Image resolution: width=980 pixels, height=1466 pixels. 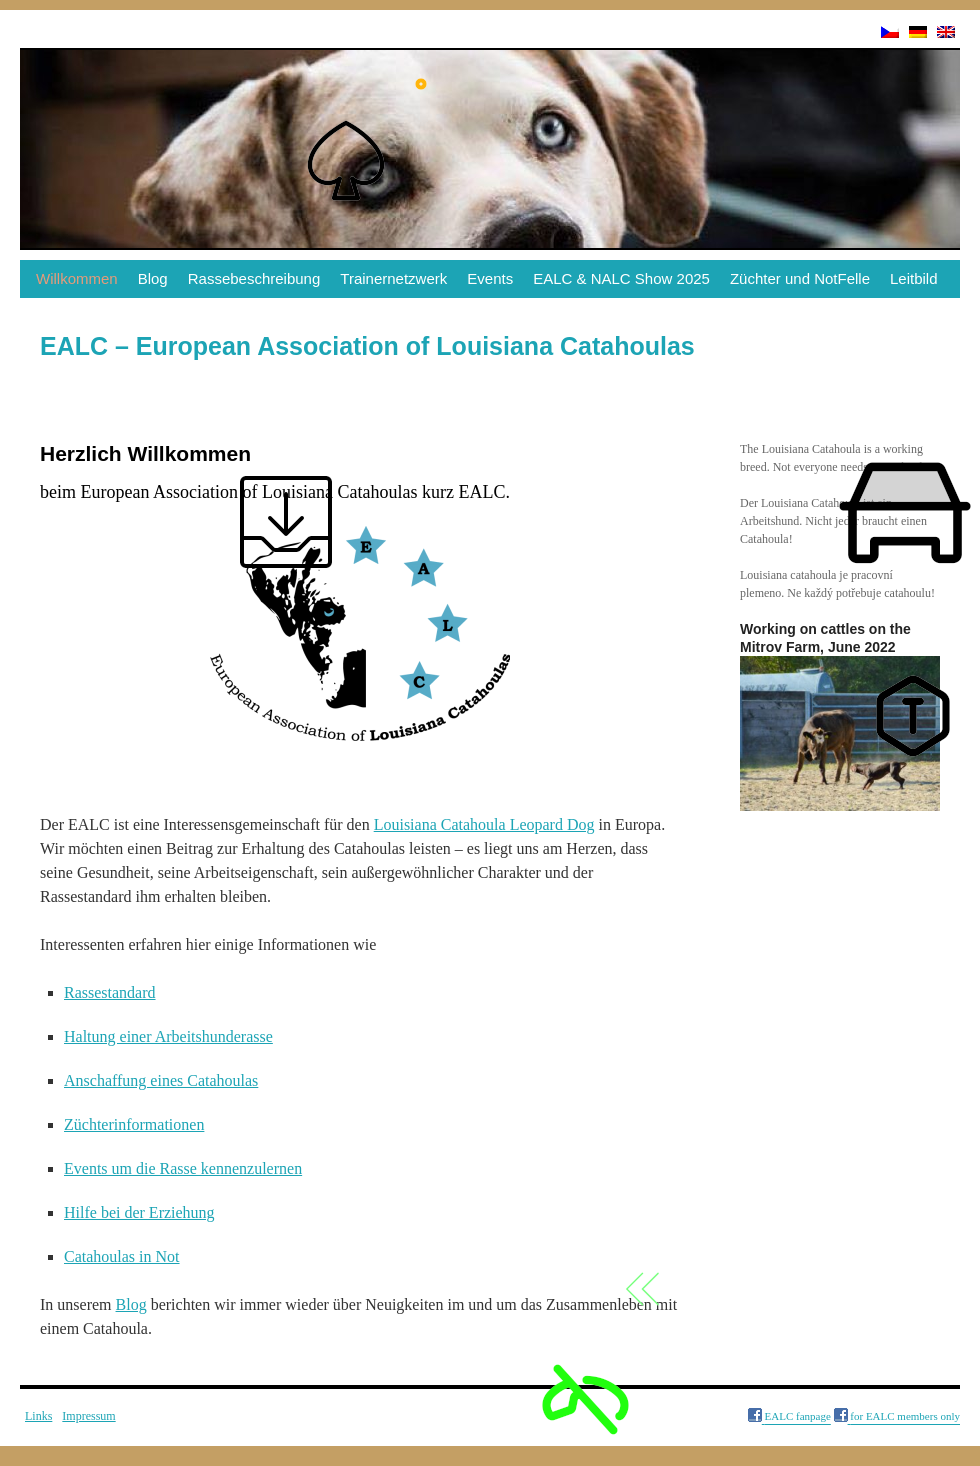 What do you see at coordinates (346, 162) in the screenshot?
I see `spade suit symbol for card games` at bounding box center [346, 162].